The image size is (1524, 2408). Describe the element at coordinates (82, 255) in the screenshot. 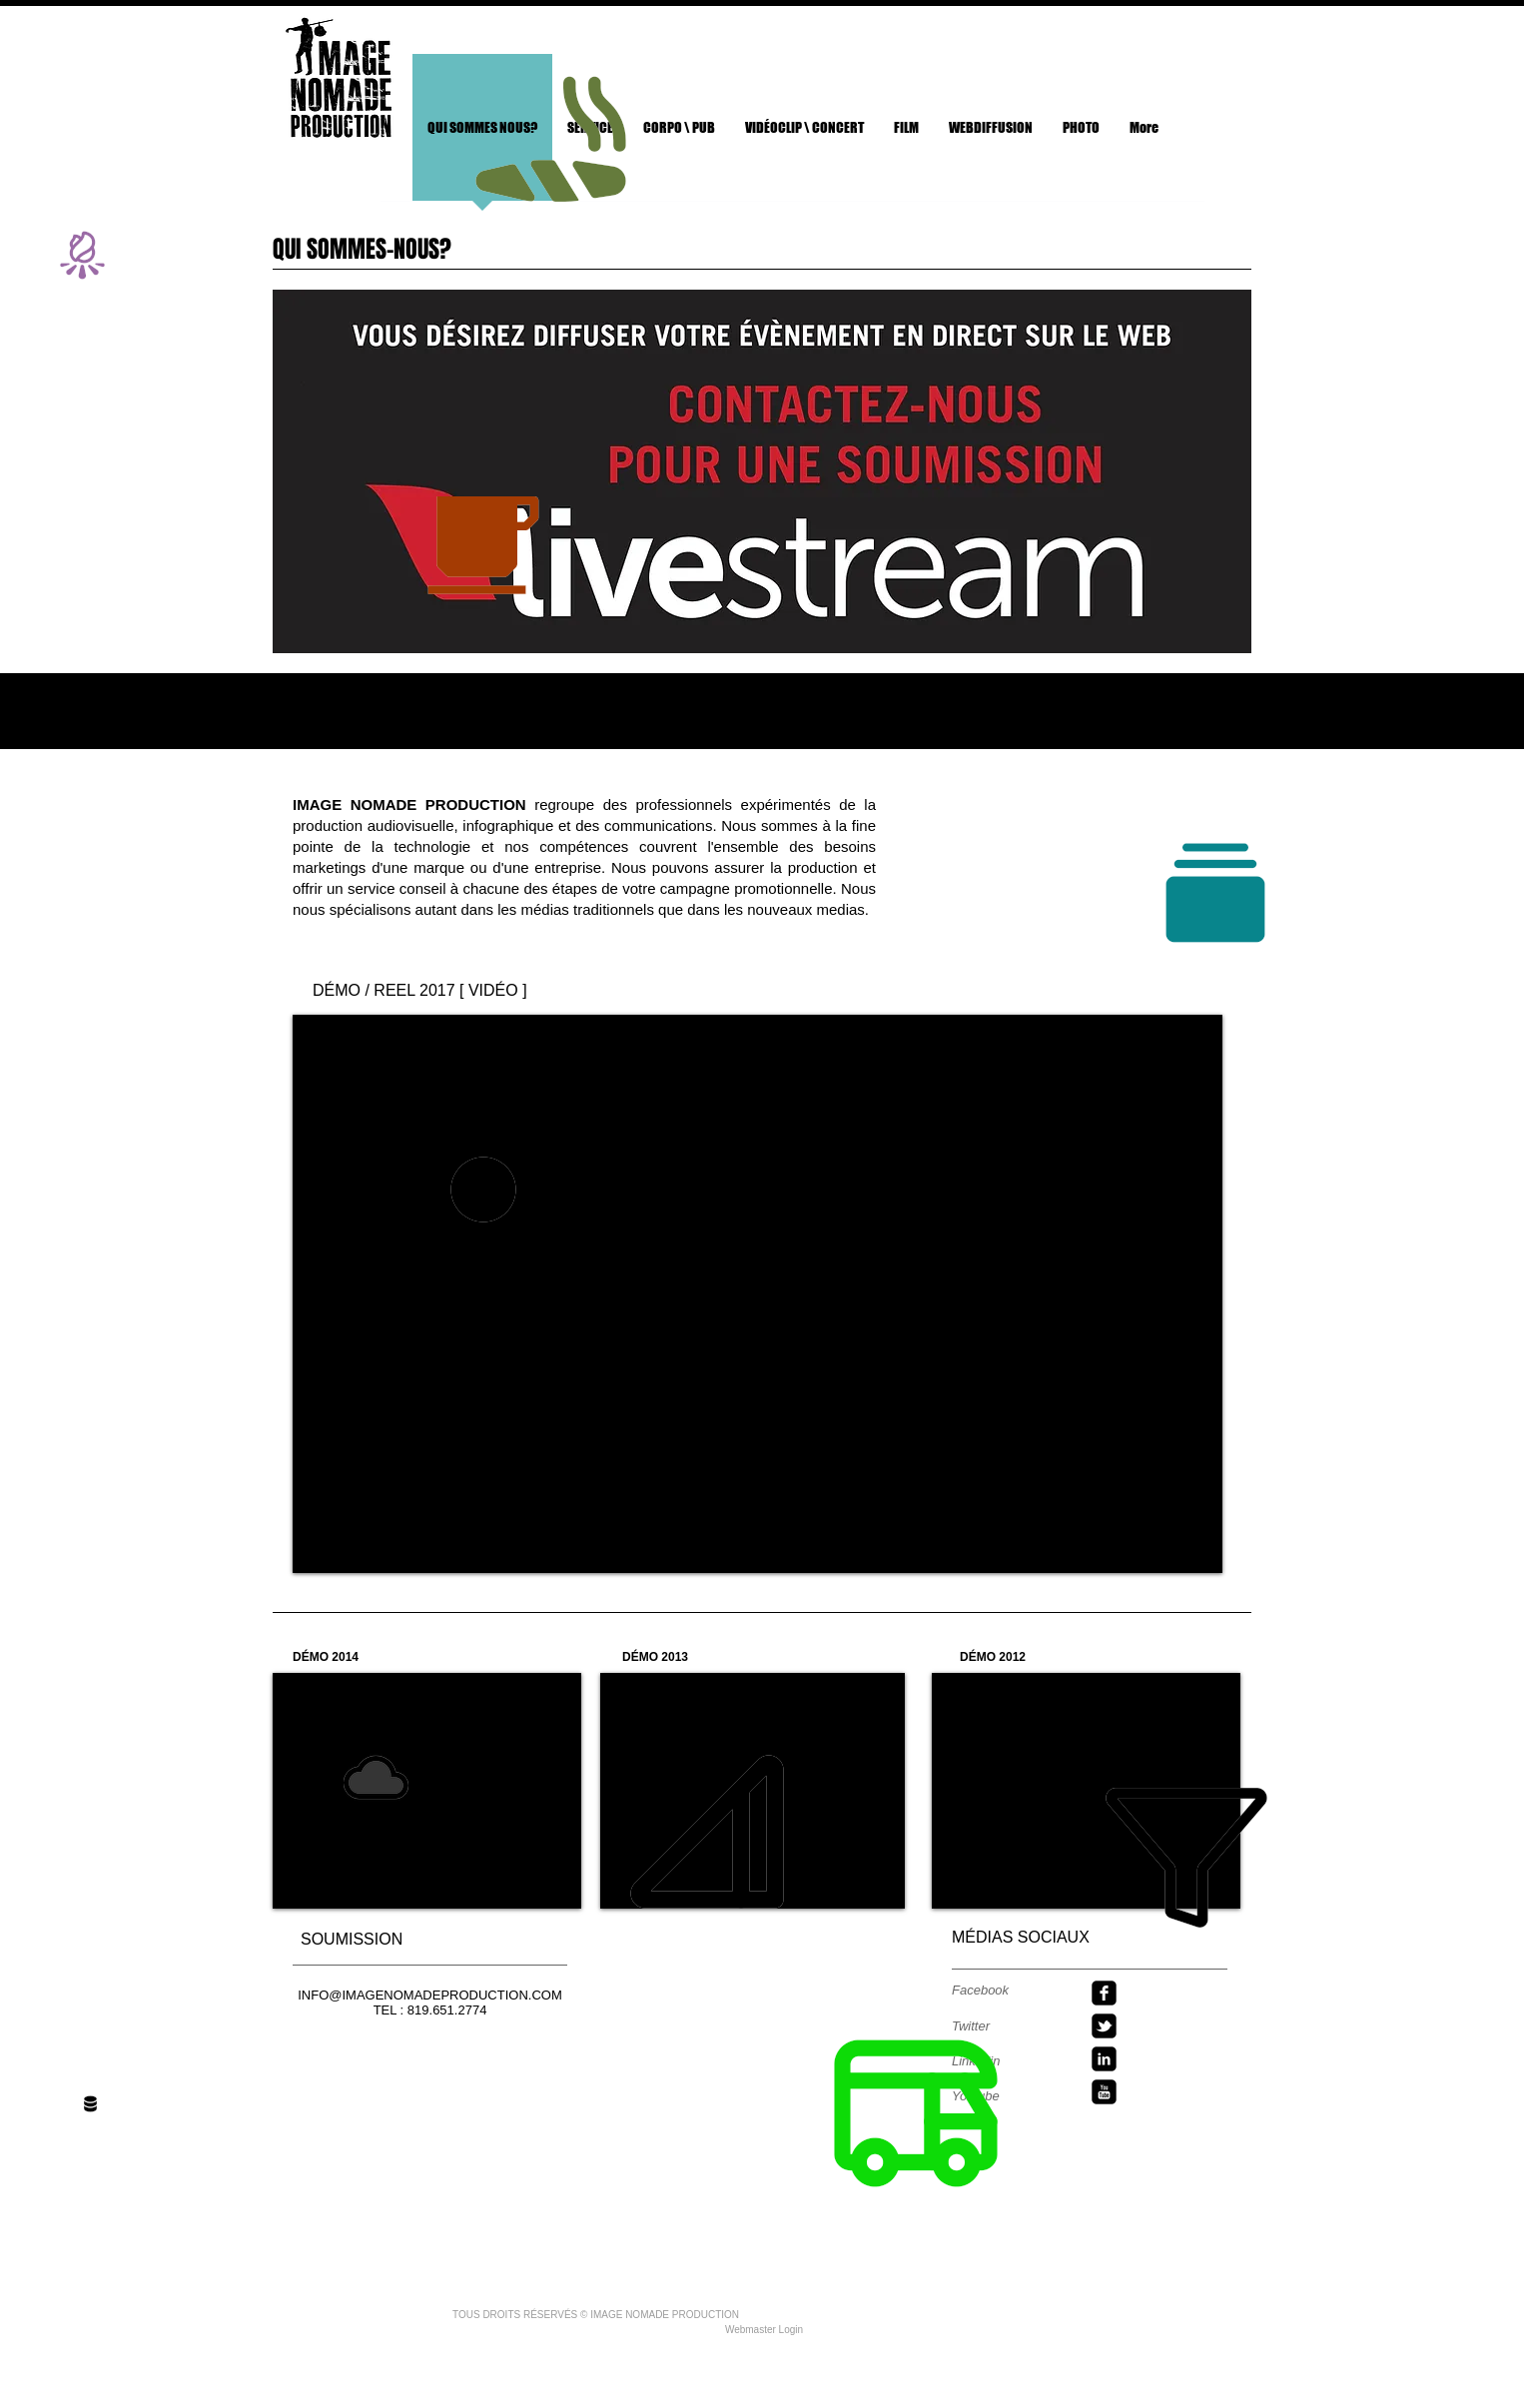

I see `access campfire or outdoor activity features` at that location.